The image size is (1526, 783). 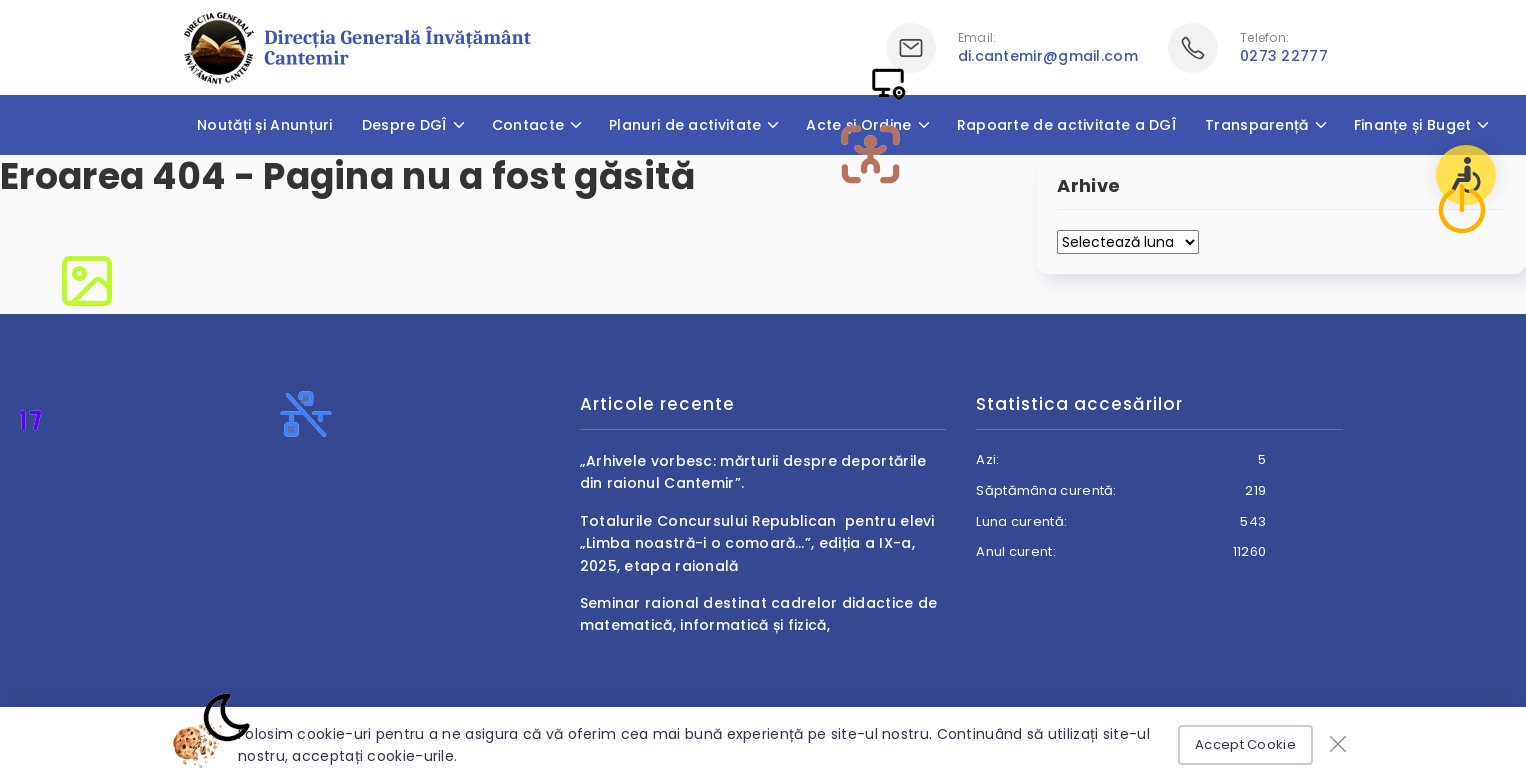 I want to click on toggle dark mode, so click(x=227, y=717).